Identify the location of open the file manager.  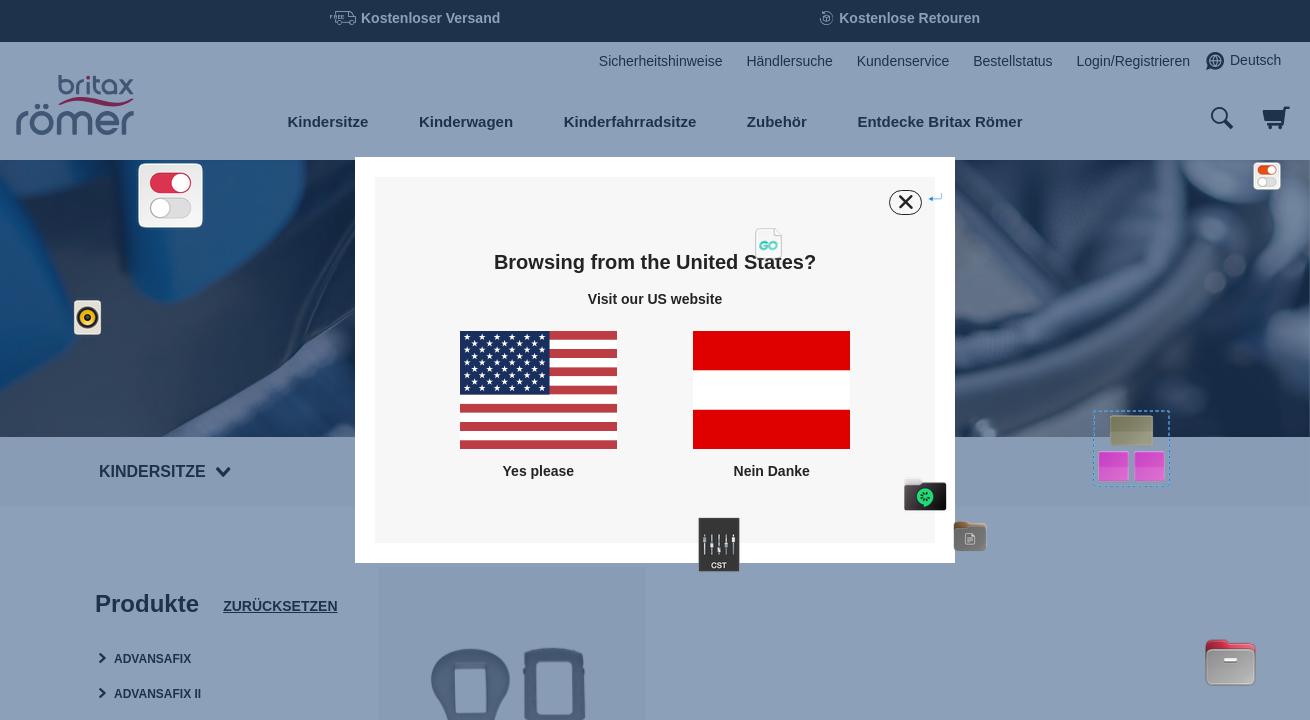
(1230, 662).